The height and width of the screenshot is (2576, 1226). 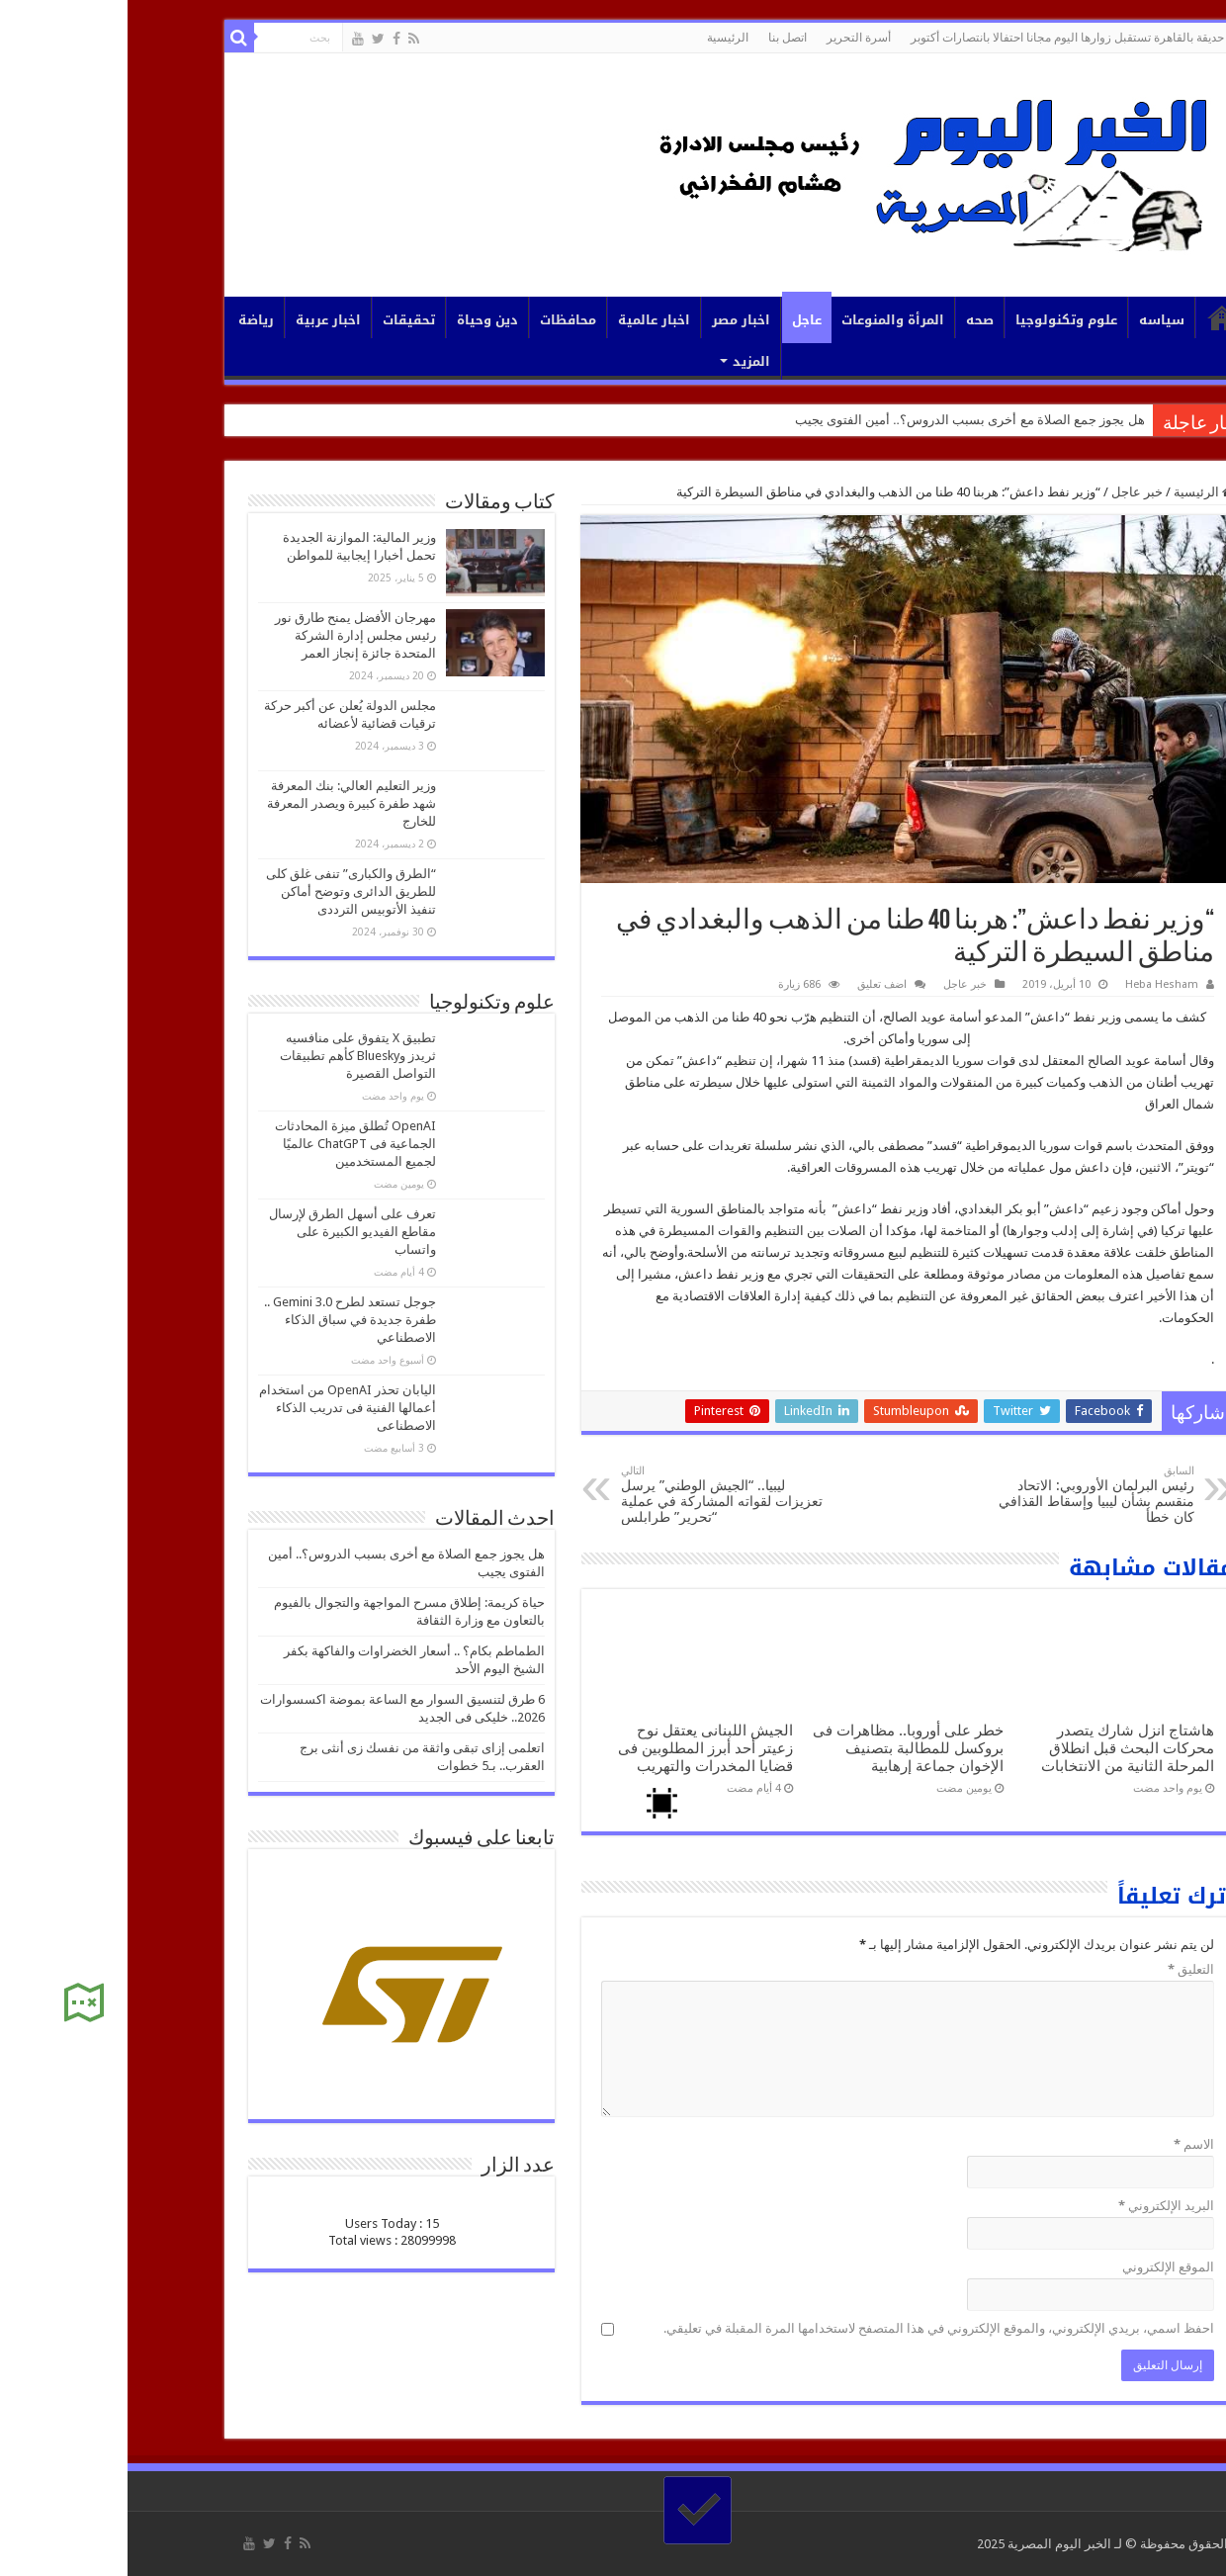 I want to click on indicates a selected or completed item, so click(x=697, y=2510).